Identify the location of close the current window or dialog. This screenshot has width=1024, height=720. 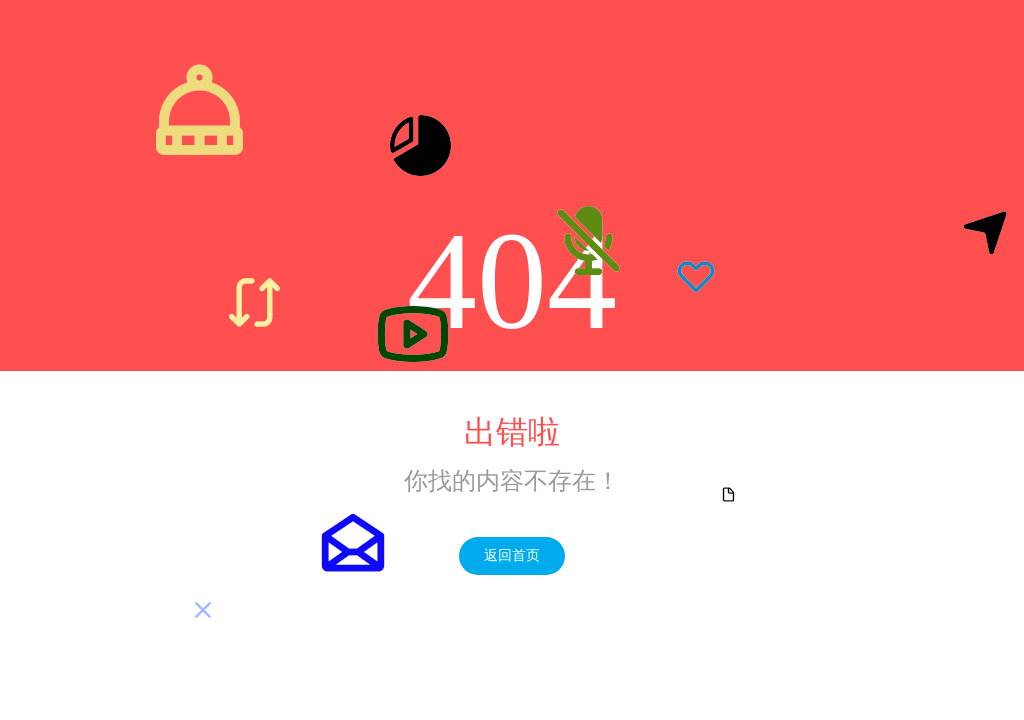
(203, 610).